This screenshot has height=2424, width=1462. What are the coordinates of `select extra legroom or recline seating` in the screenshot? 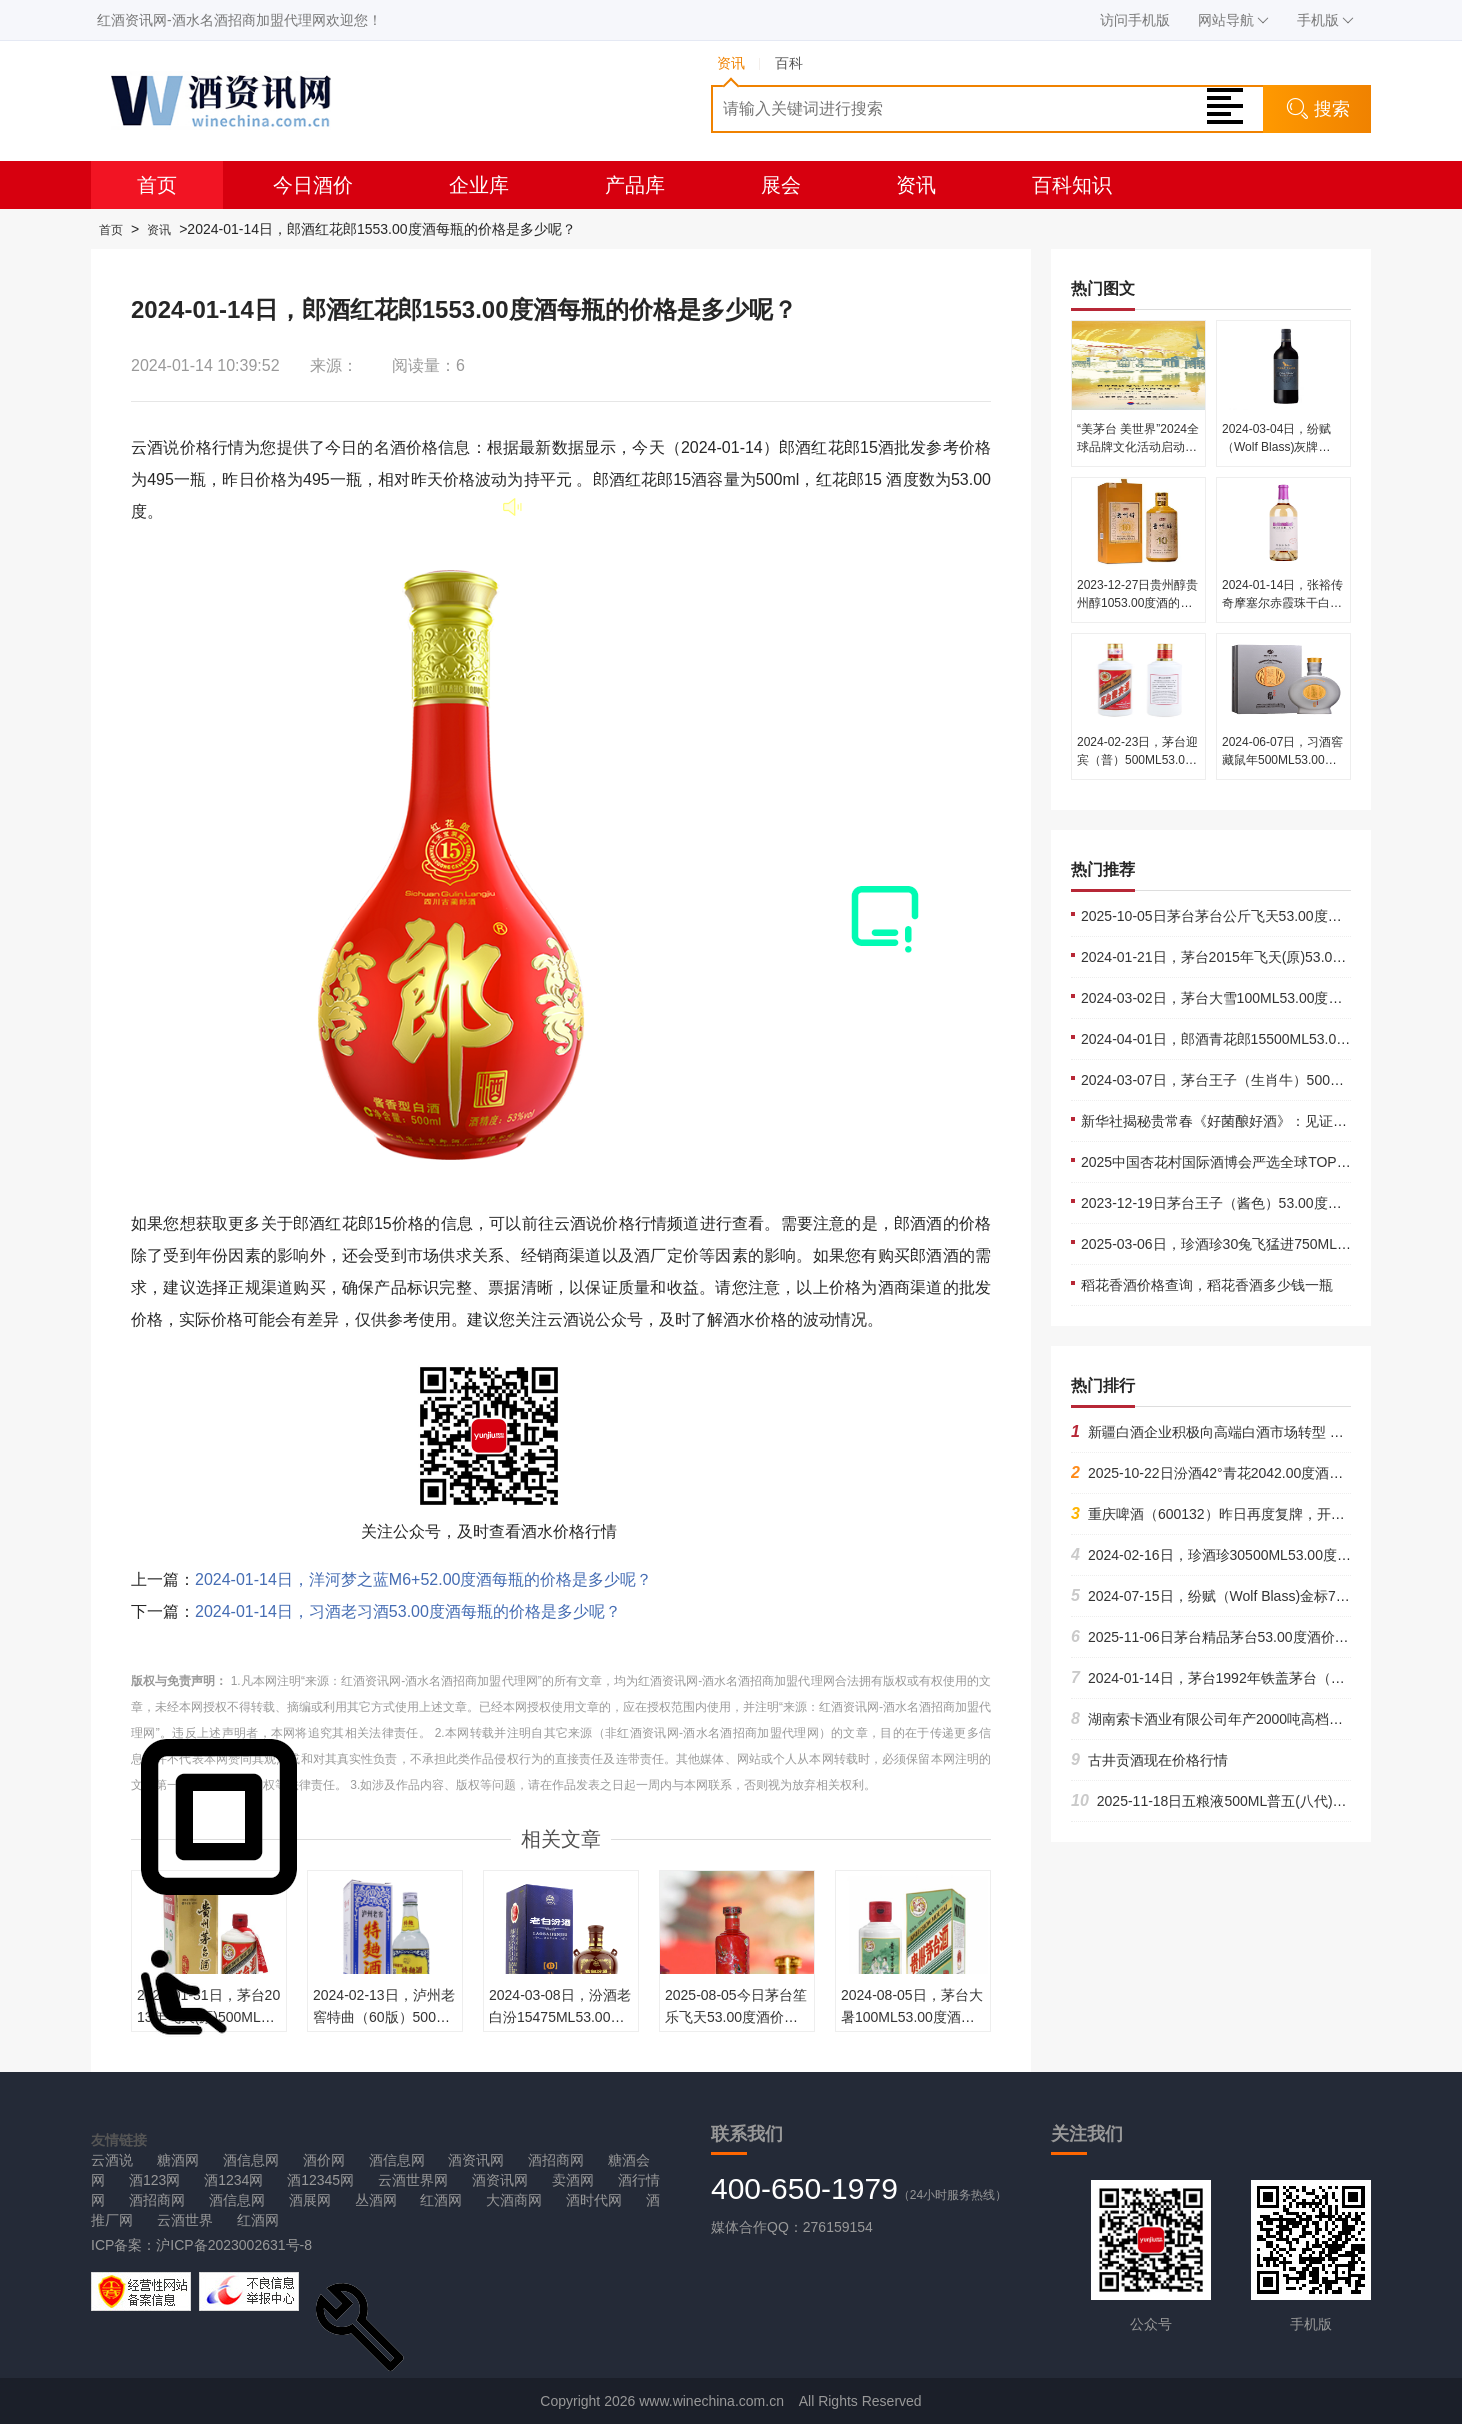 It's located at (184, 1994).